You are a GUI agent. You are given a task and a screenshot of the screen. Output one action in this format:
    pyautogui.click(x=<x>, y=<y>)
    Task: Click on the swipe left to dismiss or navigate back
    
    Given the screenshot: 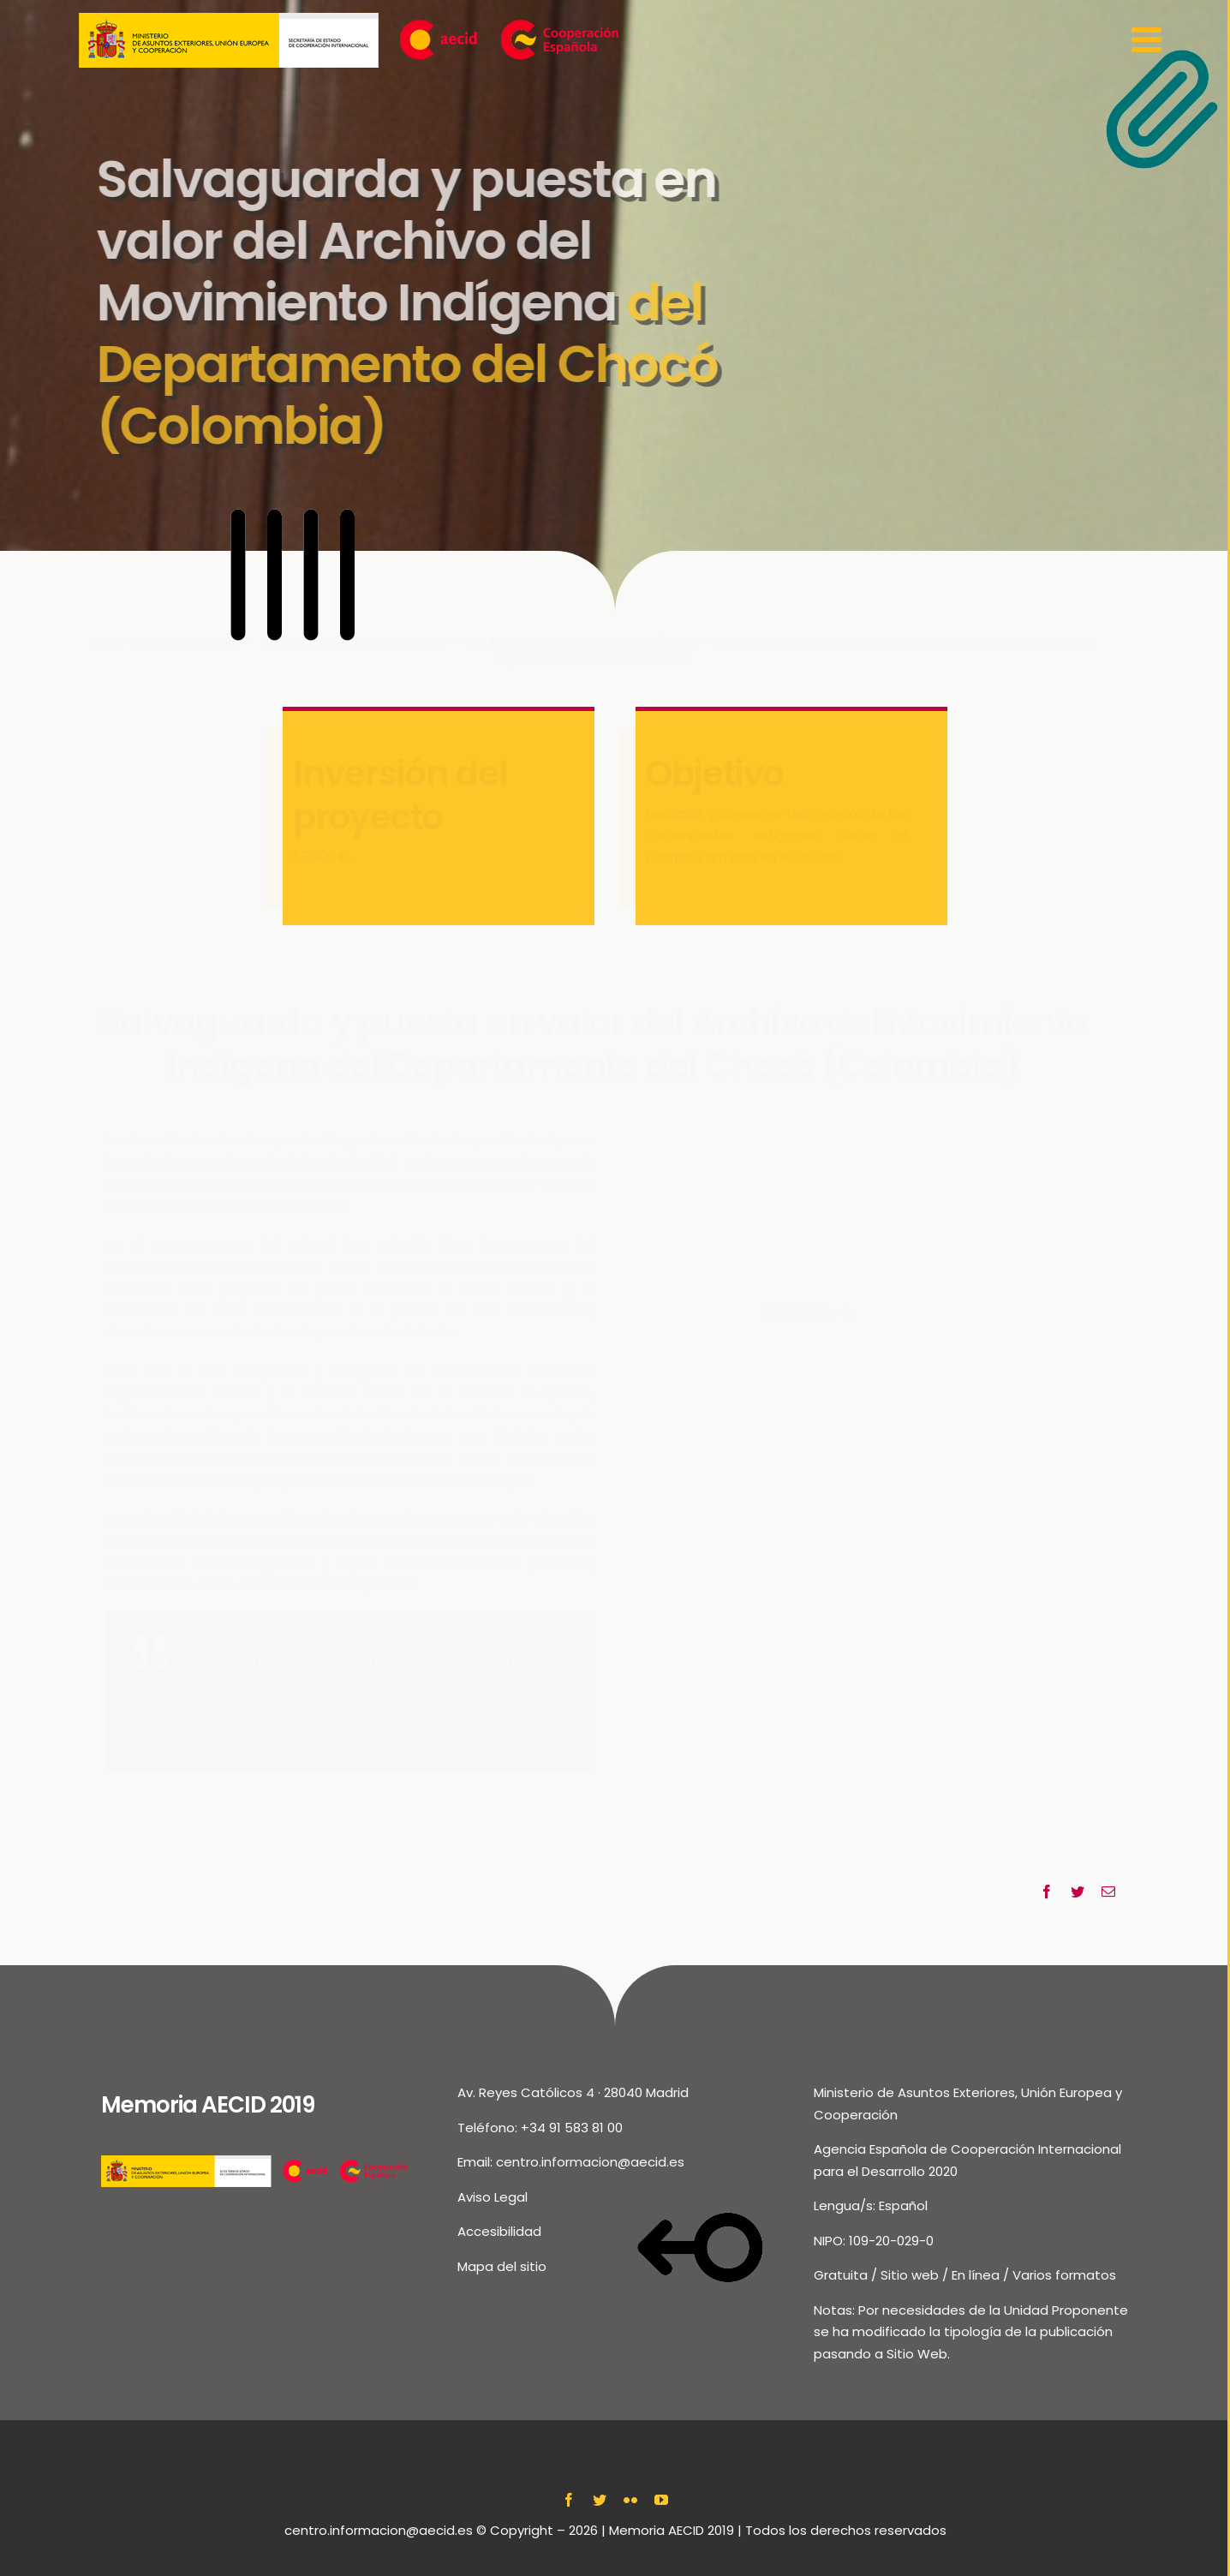 What is the action you would take?
    pyautogui.click(x=700, y=2247)
    